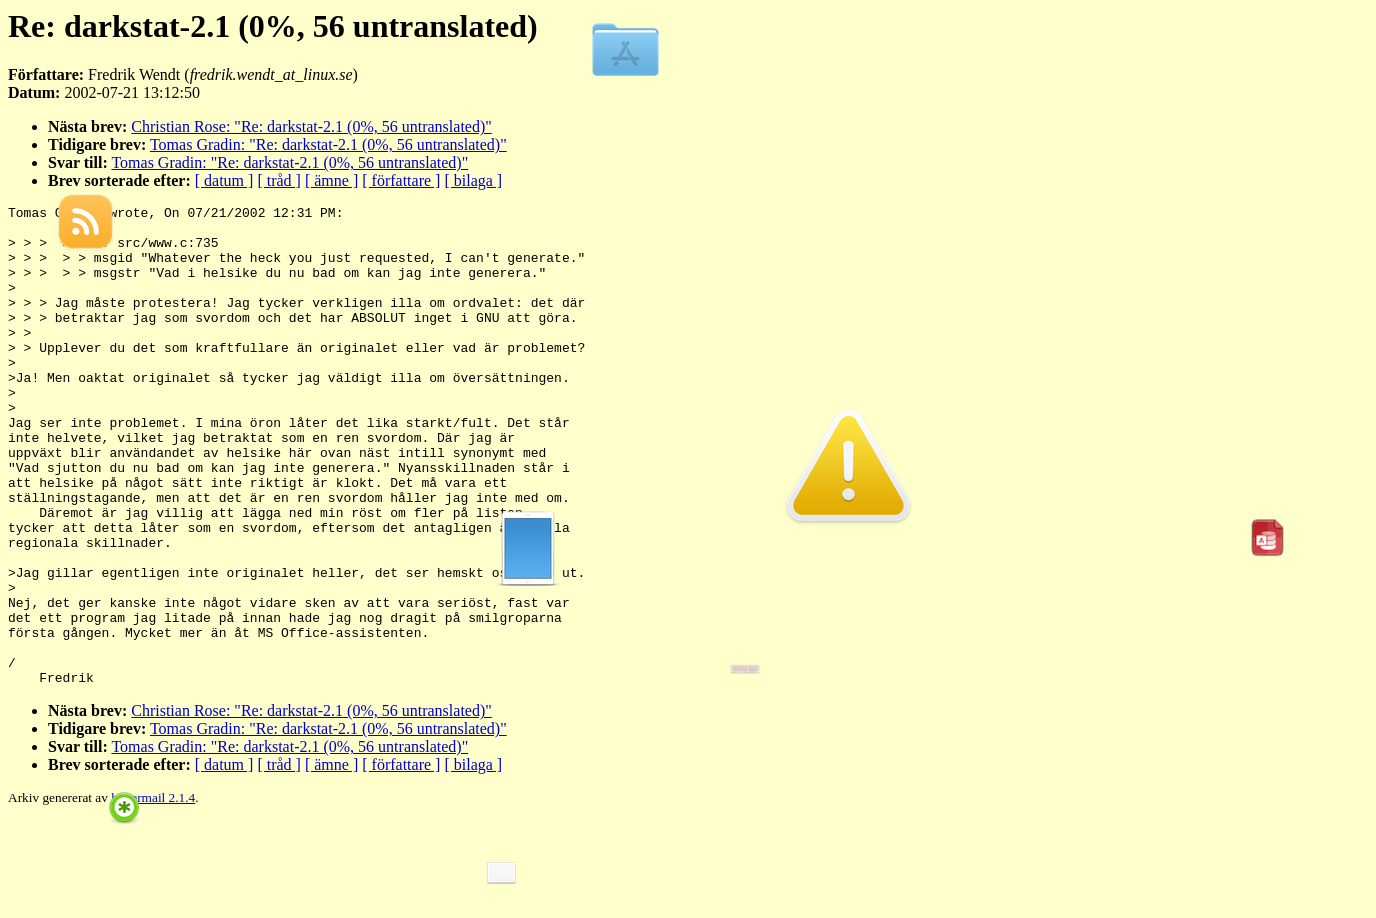 The height and width of the screenshot is (918, 1376). I want to click on access RSS feed settings, so click(85, 222).